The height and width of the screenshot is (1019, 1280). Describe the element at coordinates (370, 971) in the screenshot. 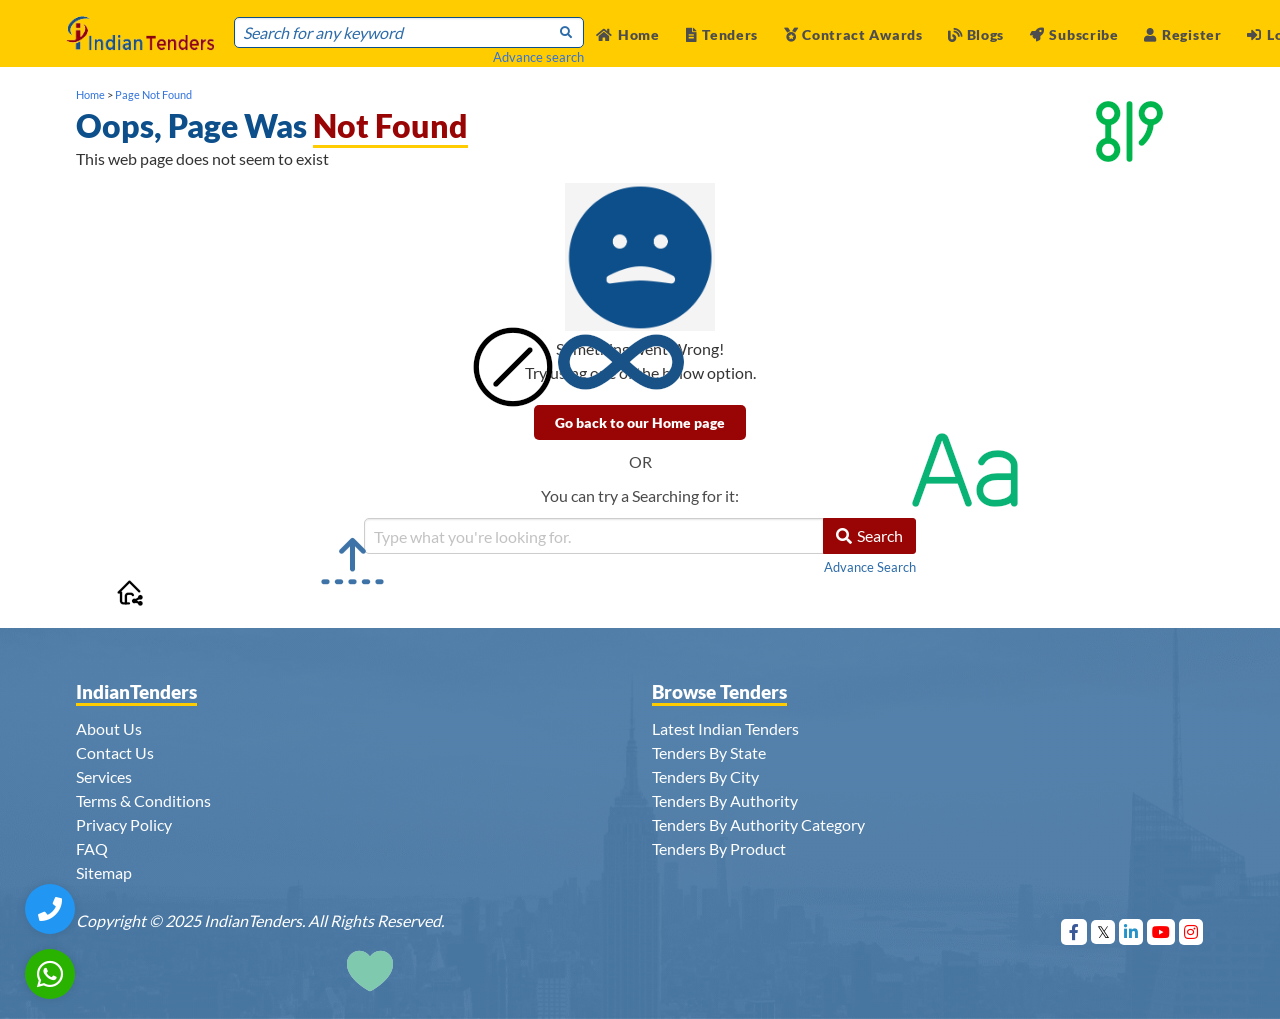

I see `add to favorites` at that location.